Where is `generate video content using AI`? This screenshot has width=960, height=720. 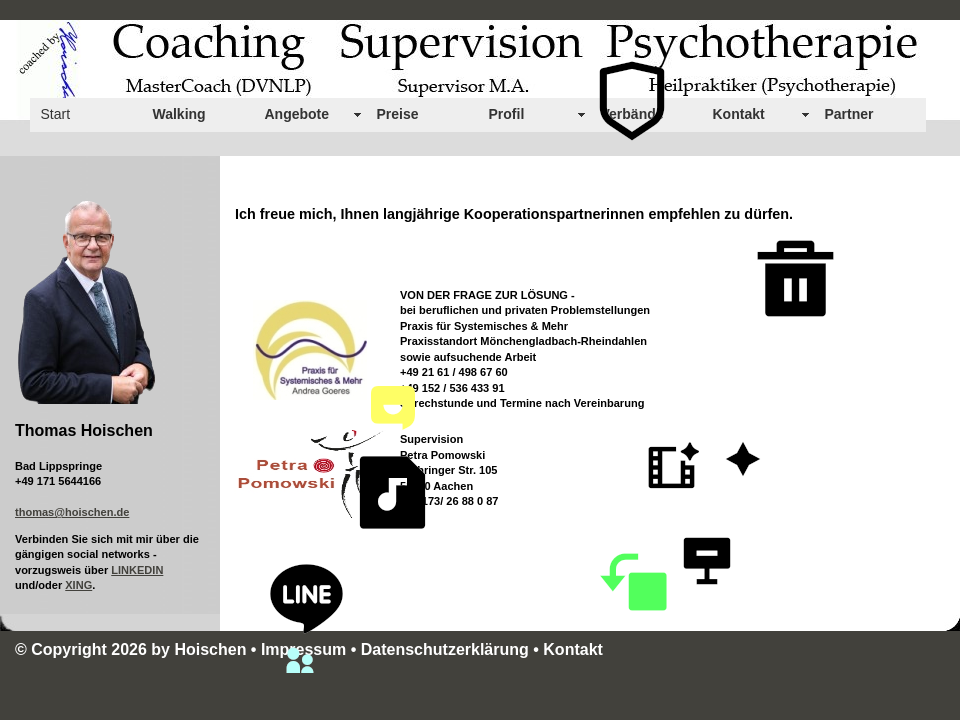 generate video content using AI is located at coordinates (671, 467).